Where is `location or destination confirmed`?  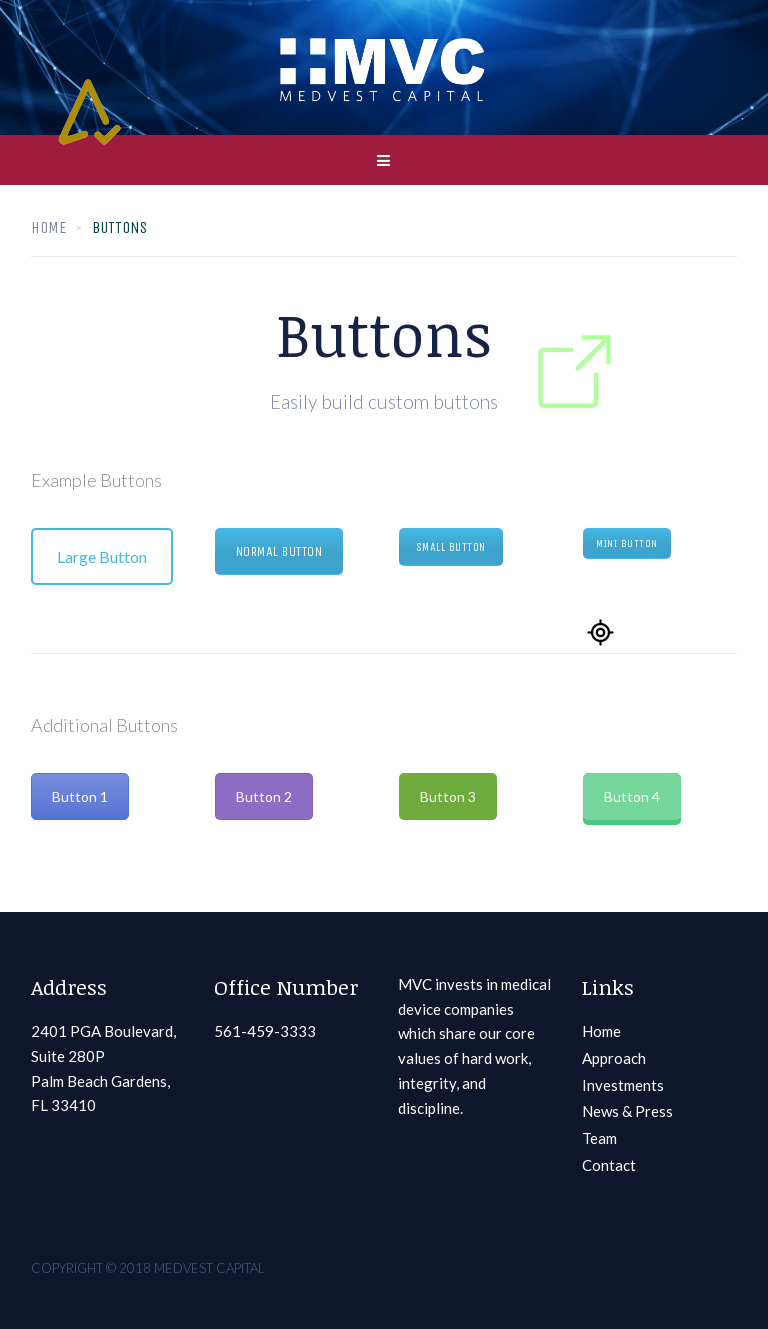 location or destination confirmed is located at coordinates (88, 112).